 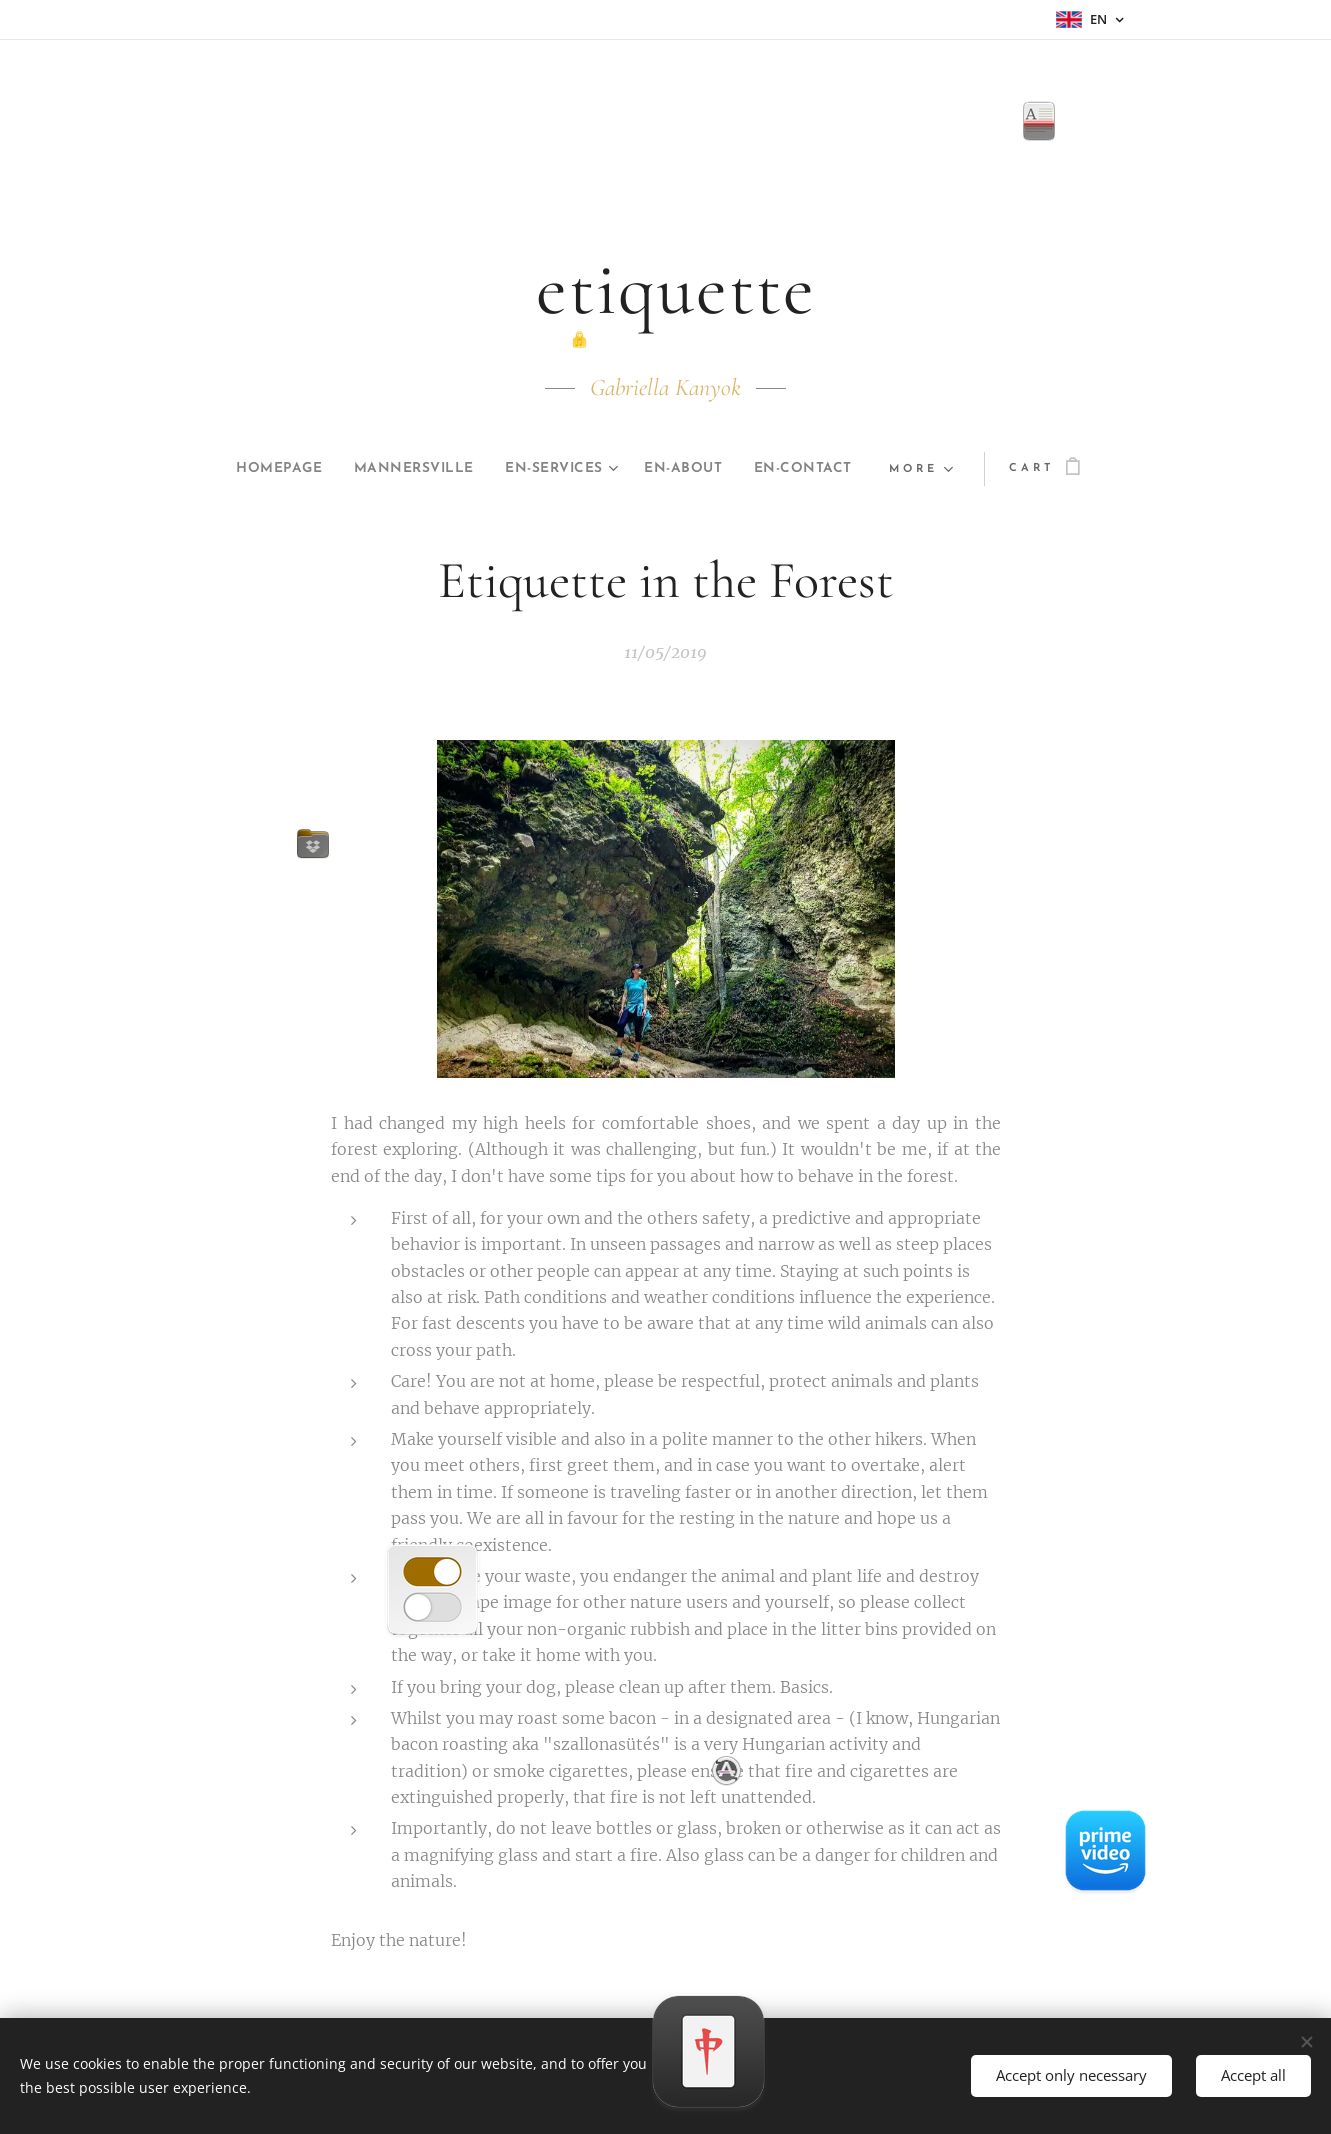 What do you see at coordinates (708, 2051) in the screenshot?
I see `launch gnome mahjongg tile matching game` at bounding box center [708, 2051].